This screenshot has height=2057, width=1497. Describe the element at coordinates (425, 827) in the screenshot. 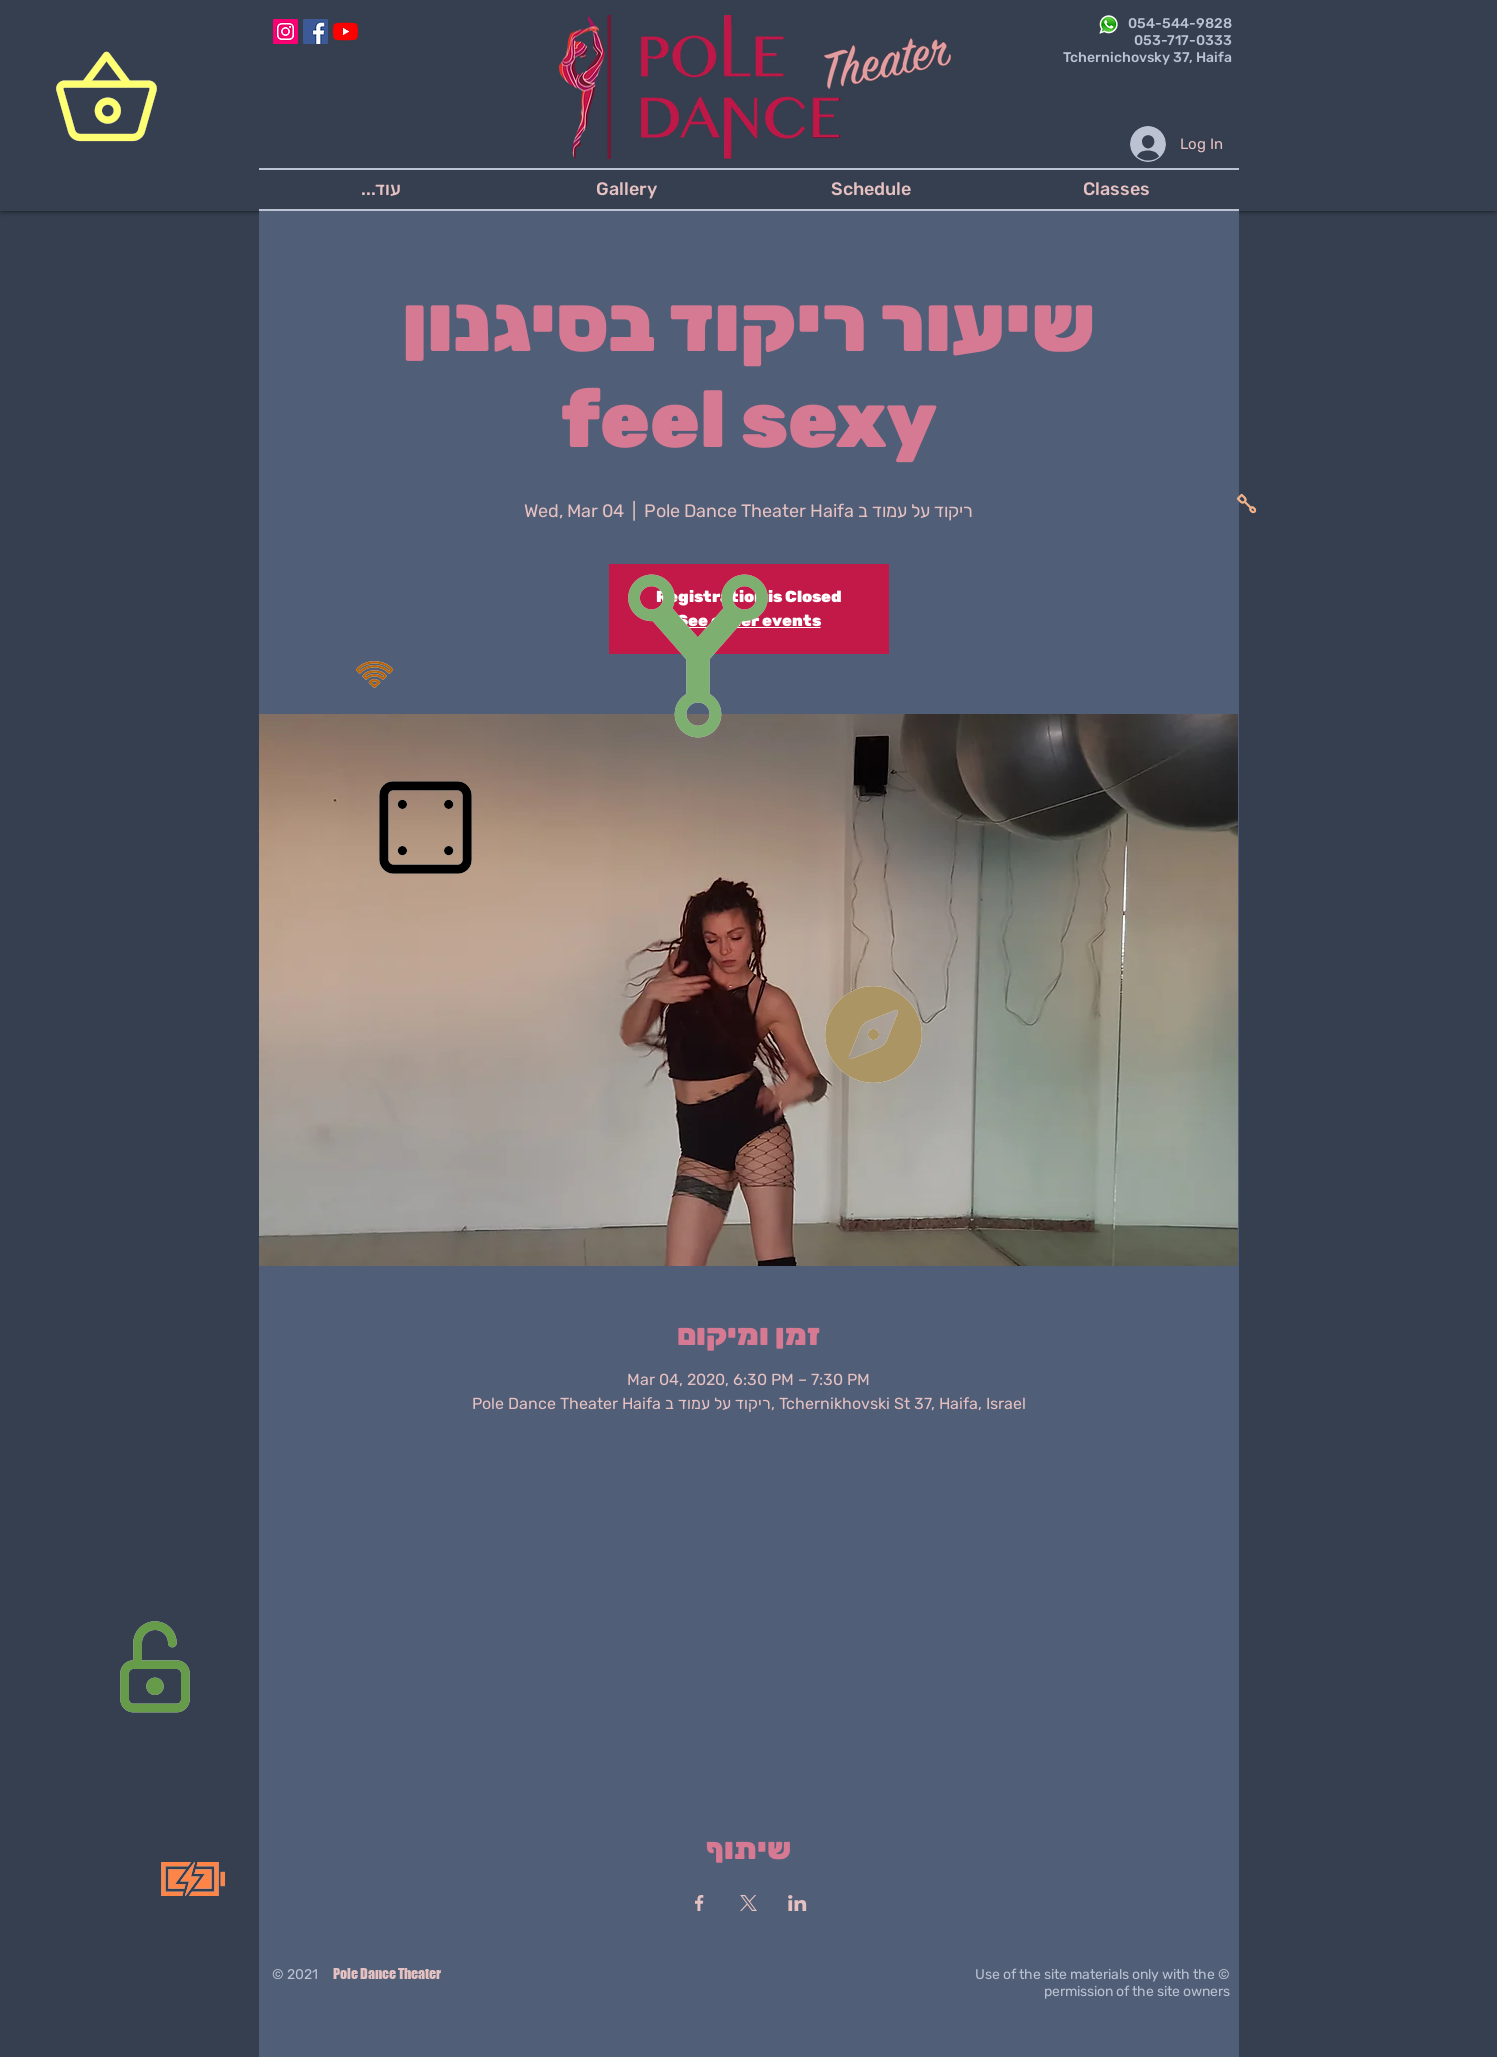

I see `open inspection panel or diagnostic view` at that location.